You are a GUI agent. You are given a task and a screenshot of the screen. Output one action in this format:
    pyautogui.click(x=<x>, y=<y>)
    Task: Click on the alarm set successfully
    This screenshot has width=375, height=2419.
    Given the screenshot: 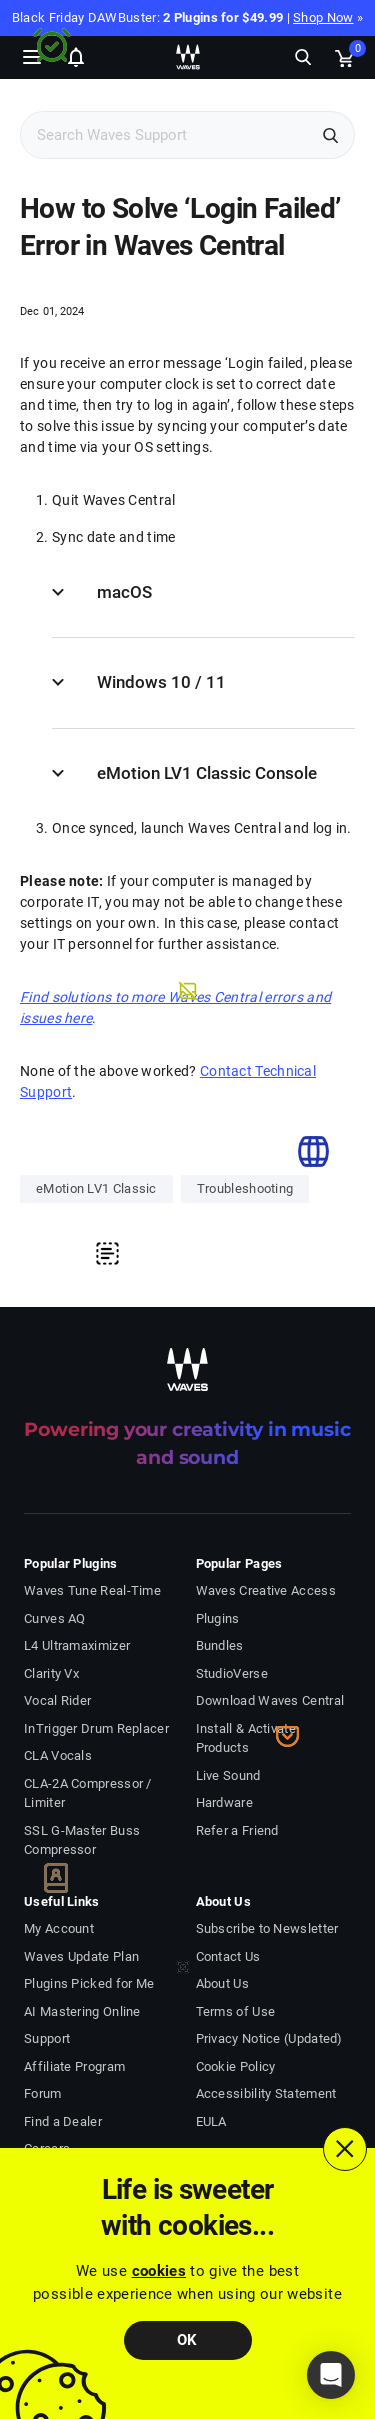 What is the action you would take?
    pyautogui.click(x=52, y=45)
    